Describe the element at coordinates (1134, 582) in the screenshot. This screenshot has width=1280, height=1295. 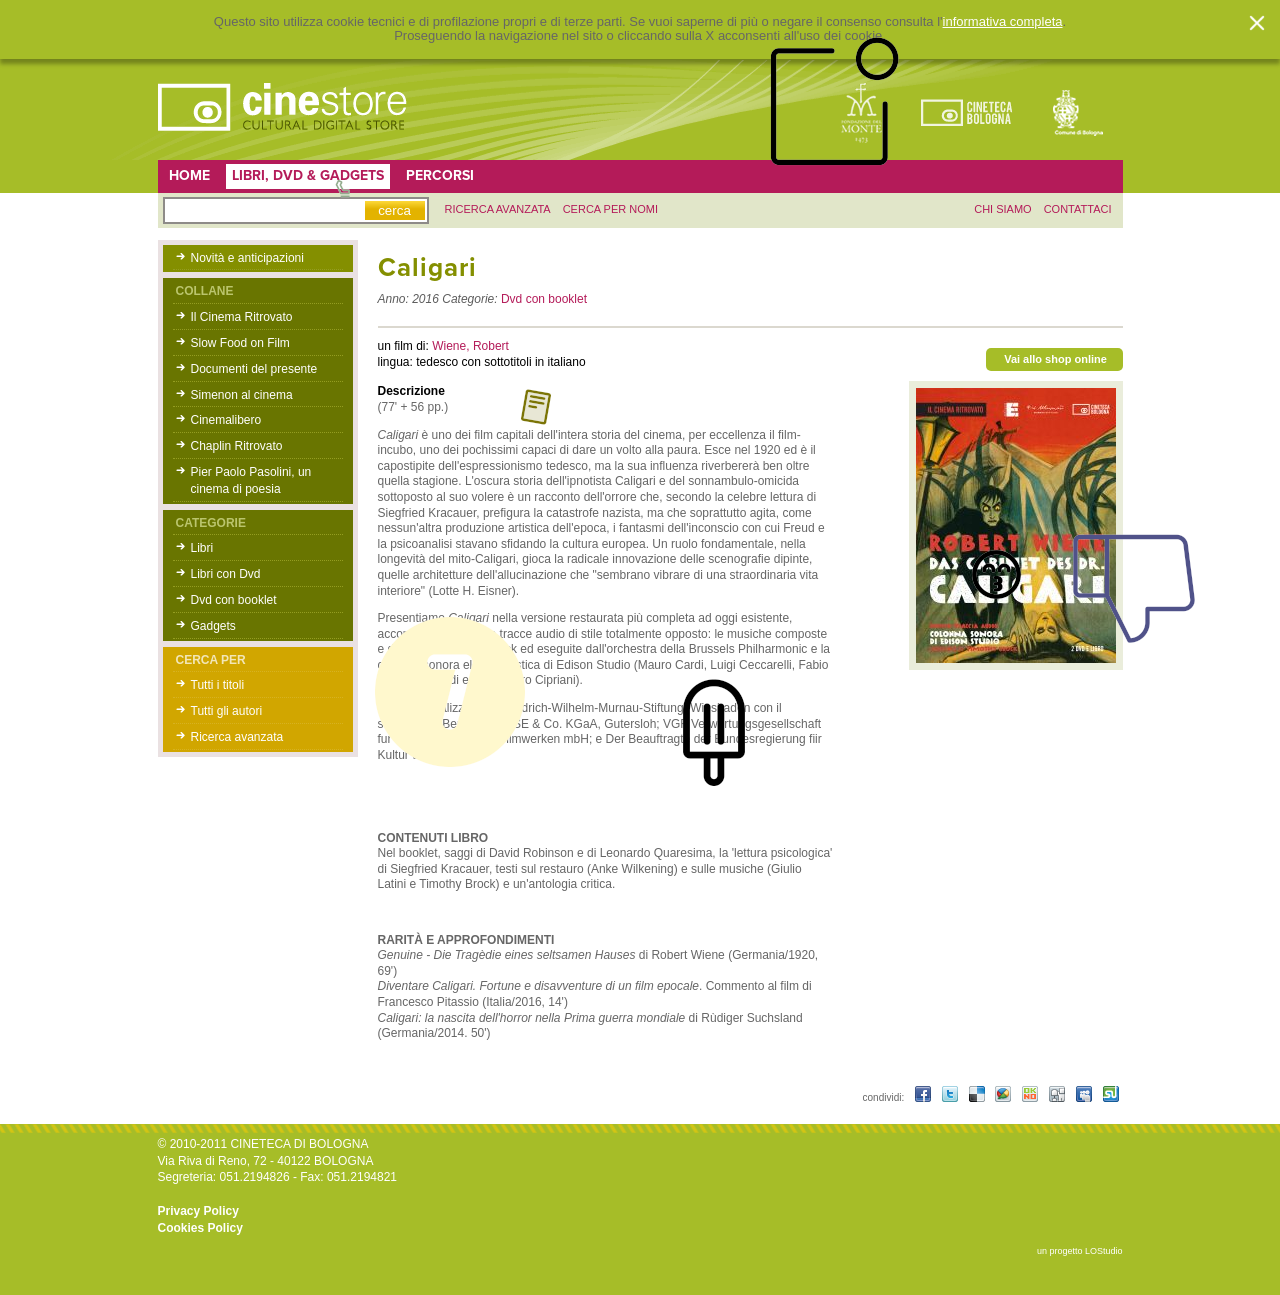
I see `dislike or downvote content` at that location.